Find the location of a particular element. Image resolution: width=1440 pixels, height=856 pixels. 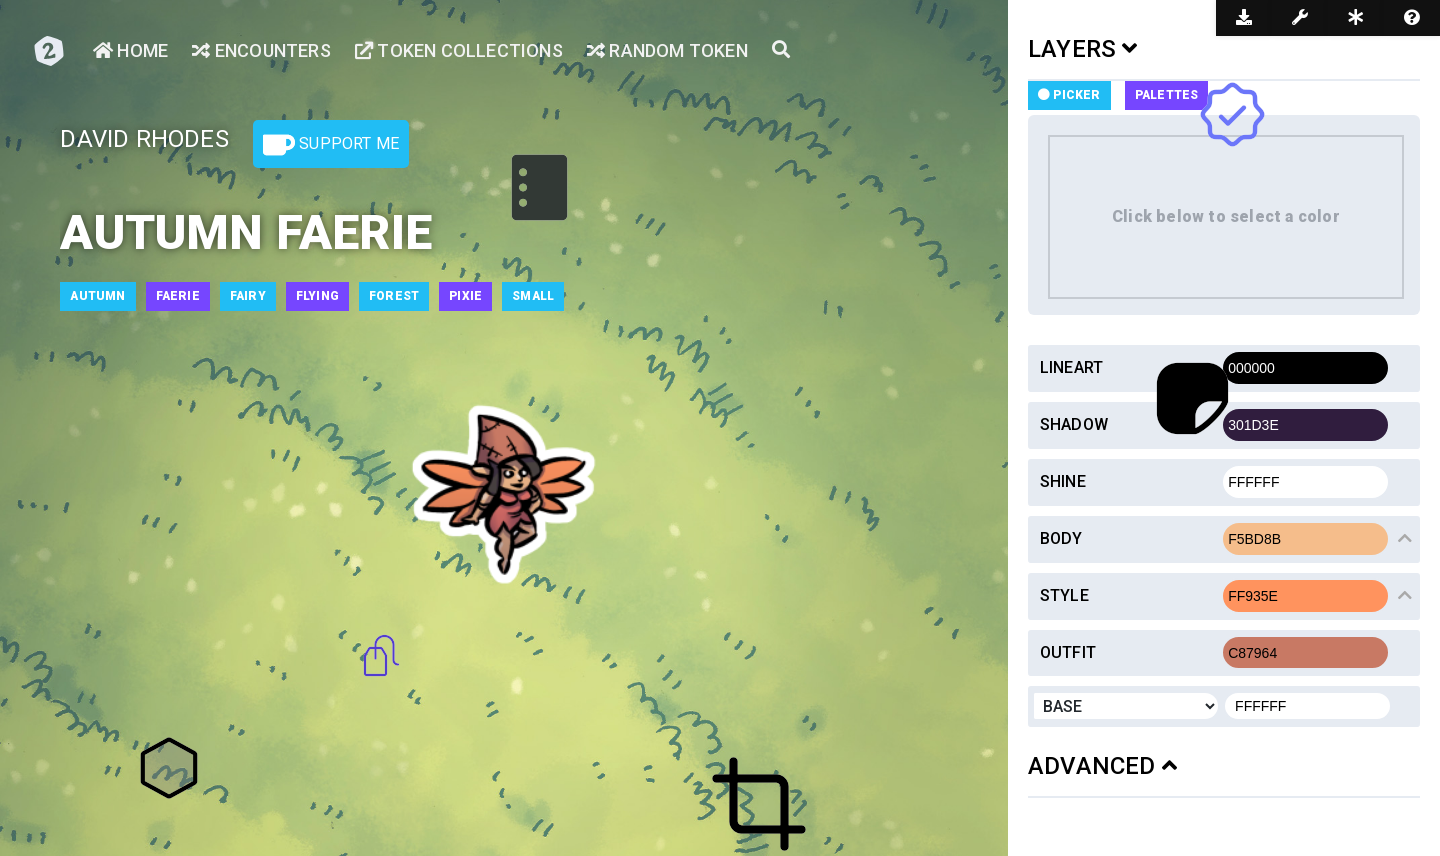

browse tea or hot beverage options is located at coordinates (380, 657).